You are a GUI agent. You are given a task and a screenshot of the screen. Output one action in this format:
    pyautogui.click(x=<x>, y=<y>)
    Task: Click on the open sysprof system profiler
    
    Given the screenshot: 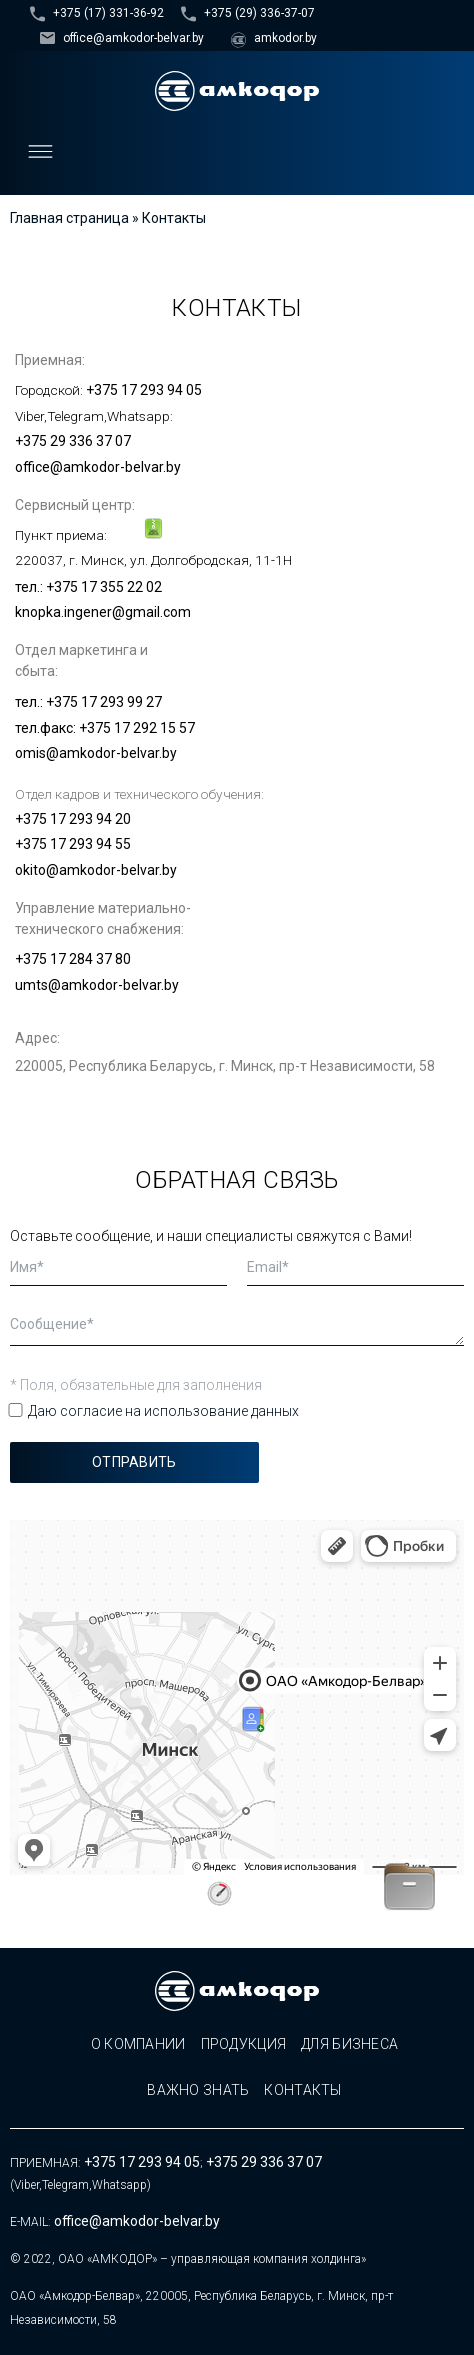 What is the action you would take?
    pyautogui.click(x=219, y=1893)
    